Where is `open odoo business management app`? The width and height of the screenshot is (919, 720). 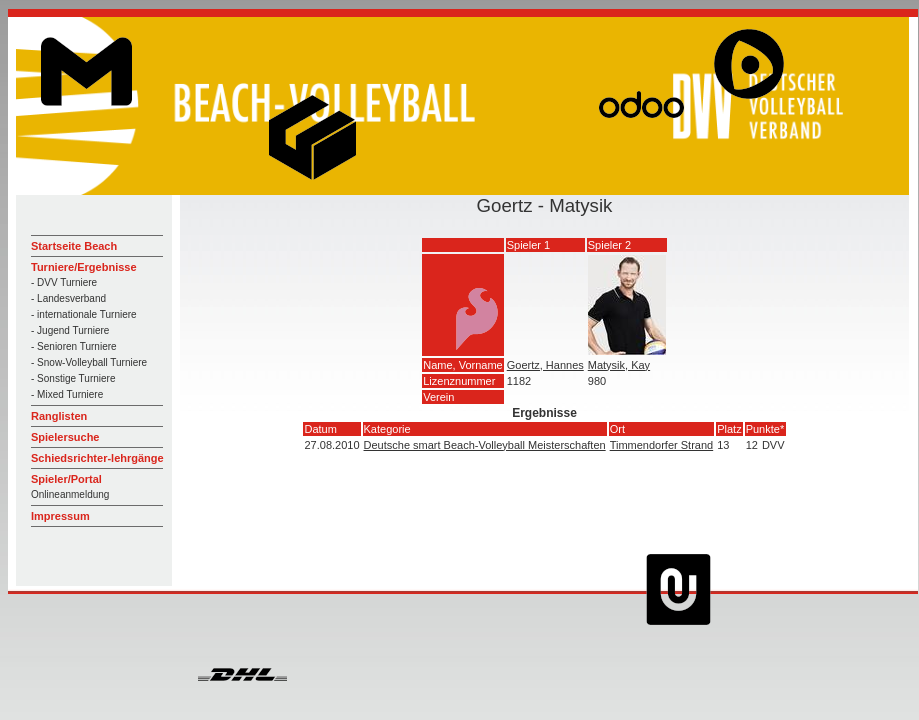 open odoo business management app is located at coordinates (641, 104).